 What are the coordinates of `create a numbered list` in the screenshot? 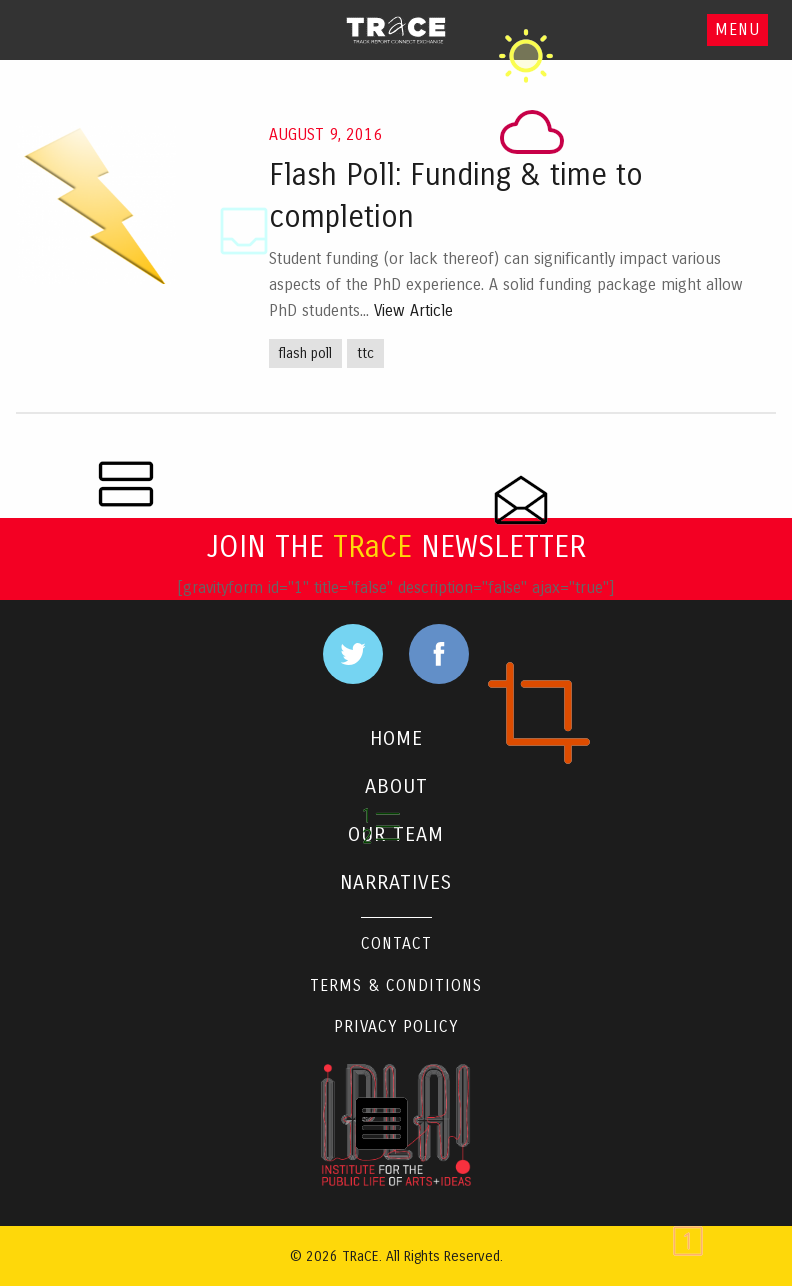 It's located at (381, 826).